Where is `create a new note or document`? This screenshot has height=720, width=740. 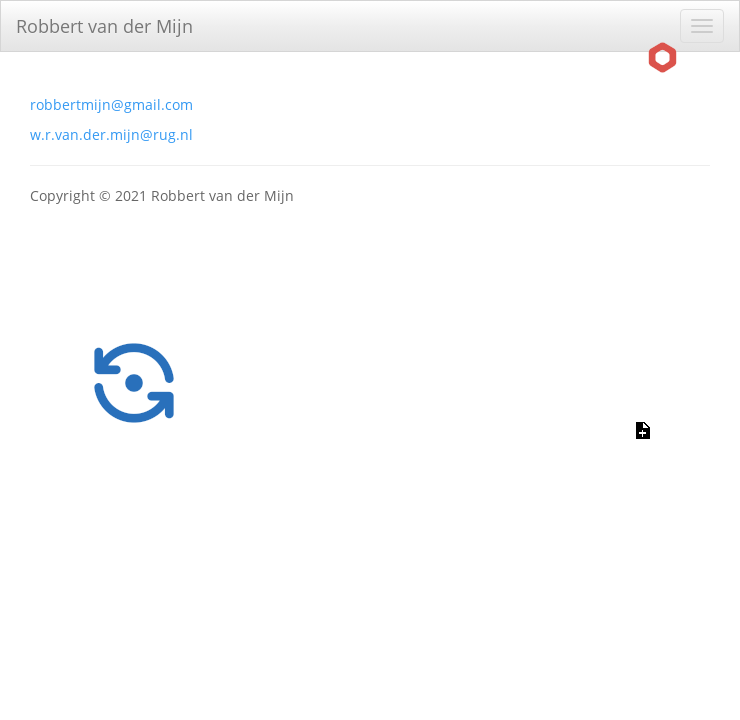 create a new note or document is located at coordinates (642, 430).